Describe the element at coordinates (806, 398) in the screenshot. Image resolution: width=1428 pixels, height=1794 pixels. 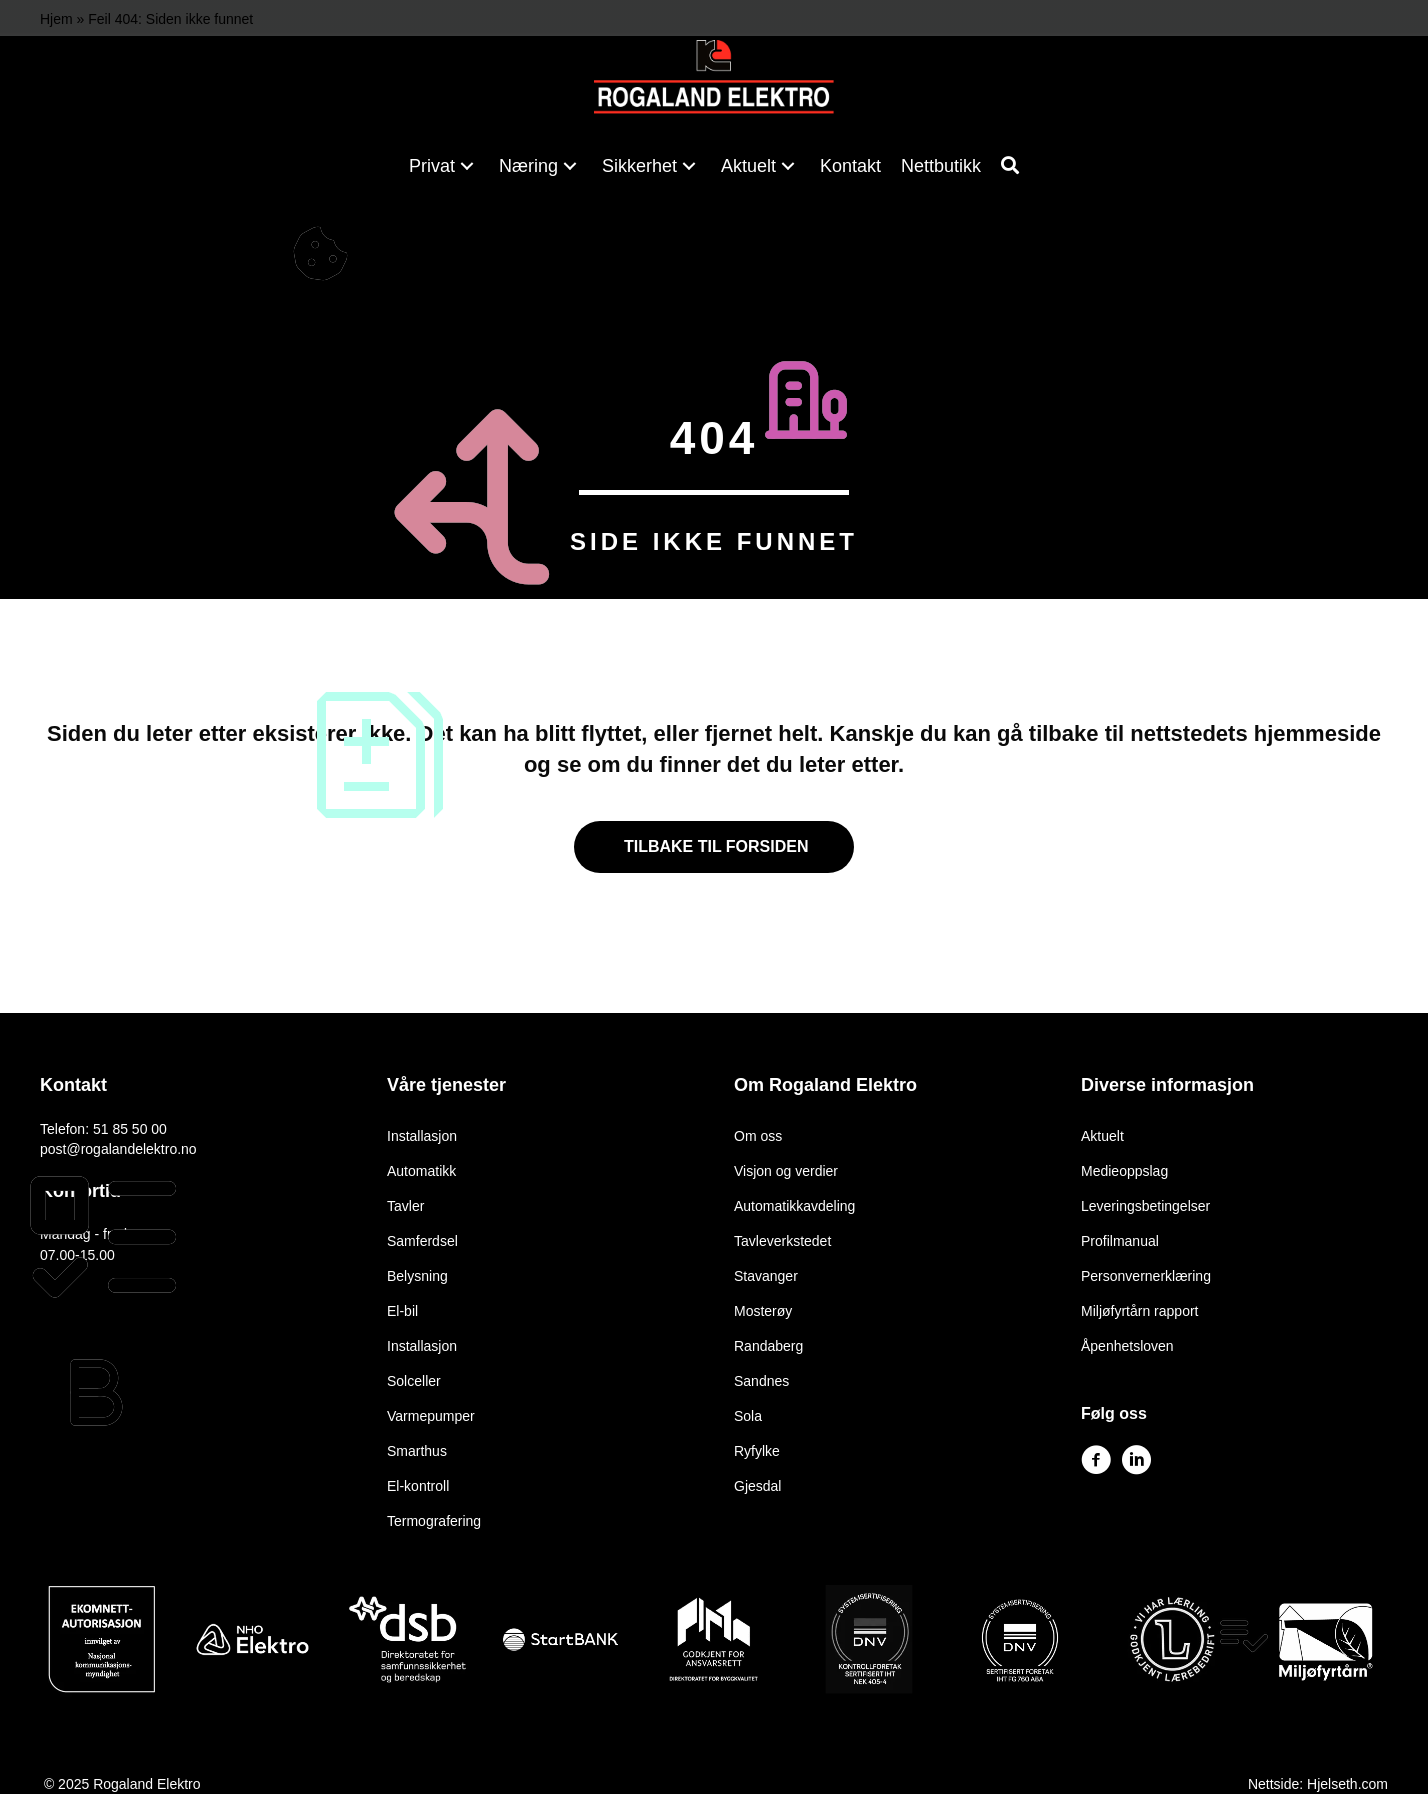
I see `view property listings` at that location.